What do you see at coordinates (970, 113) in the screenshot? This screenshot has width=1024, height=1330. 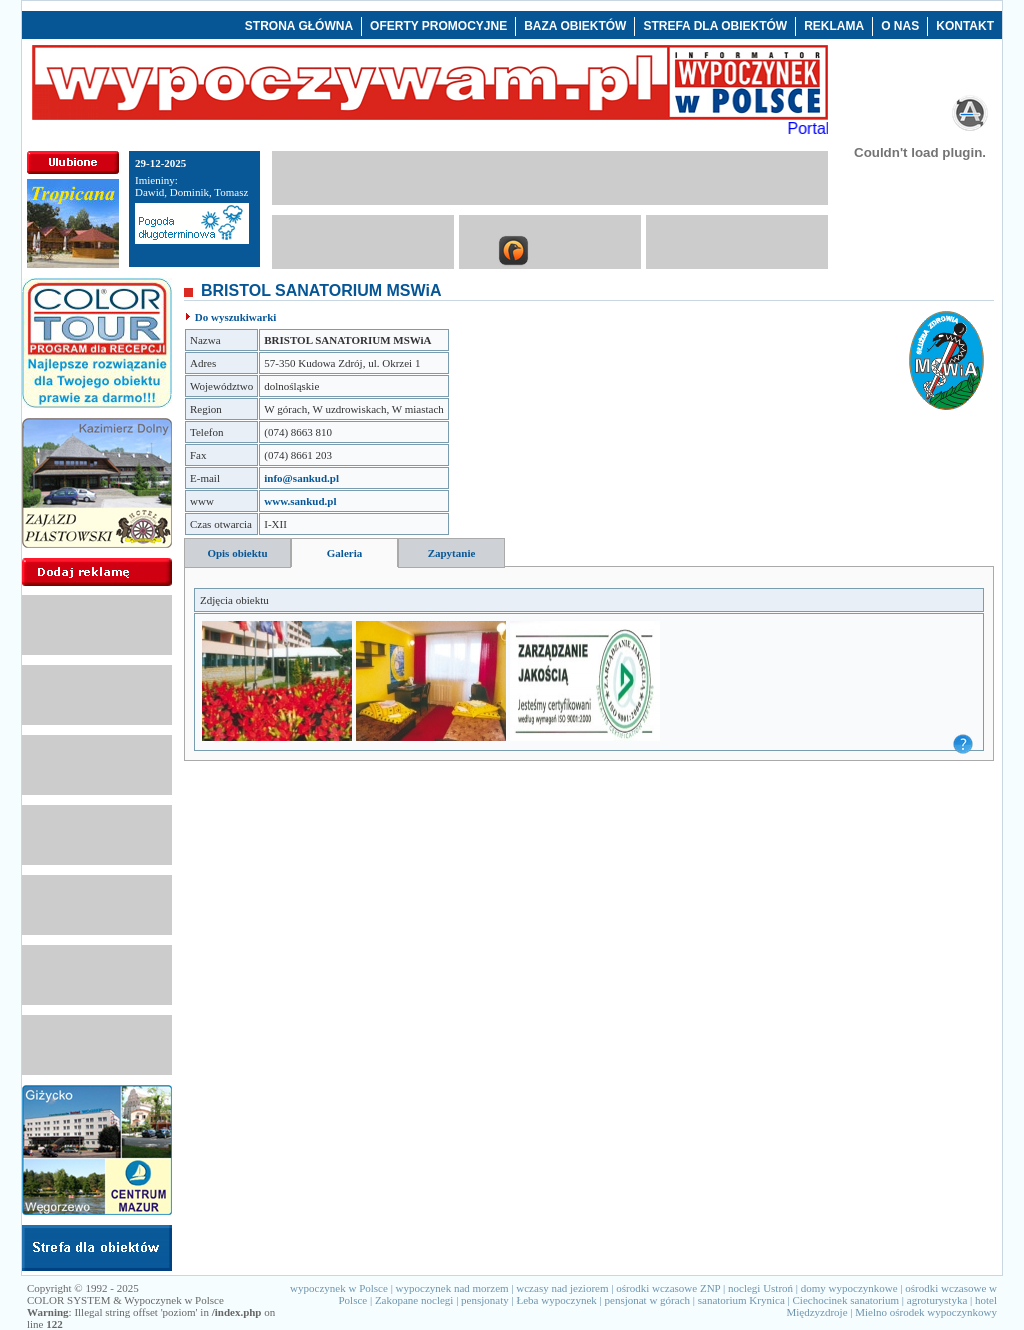 I see `open the software updater application` at bounding box center [970, 113].